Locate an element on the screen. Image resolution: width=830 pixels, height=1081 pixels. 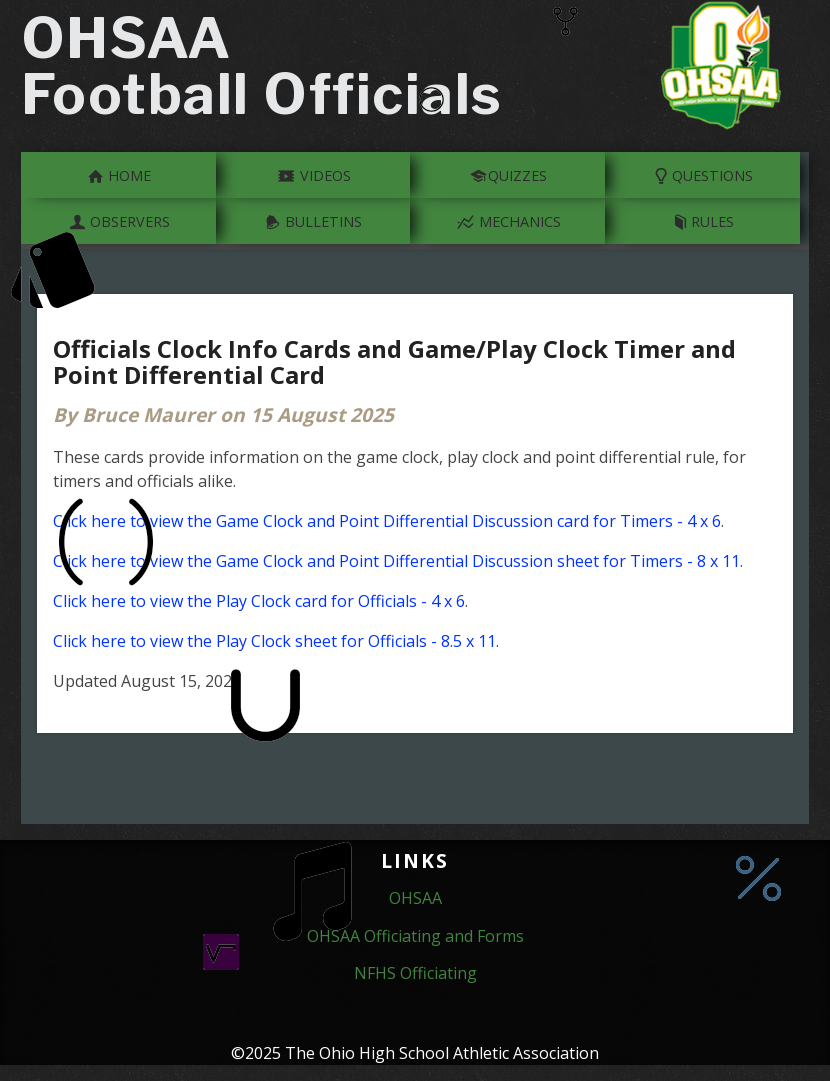
combine or merge selected items is located at coordinates (265, 700).